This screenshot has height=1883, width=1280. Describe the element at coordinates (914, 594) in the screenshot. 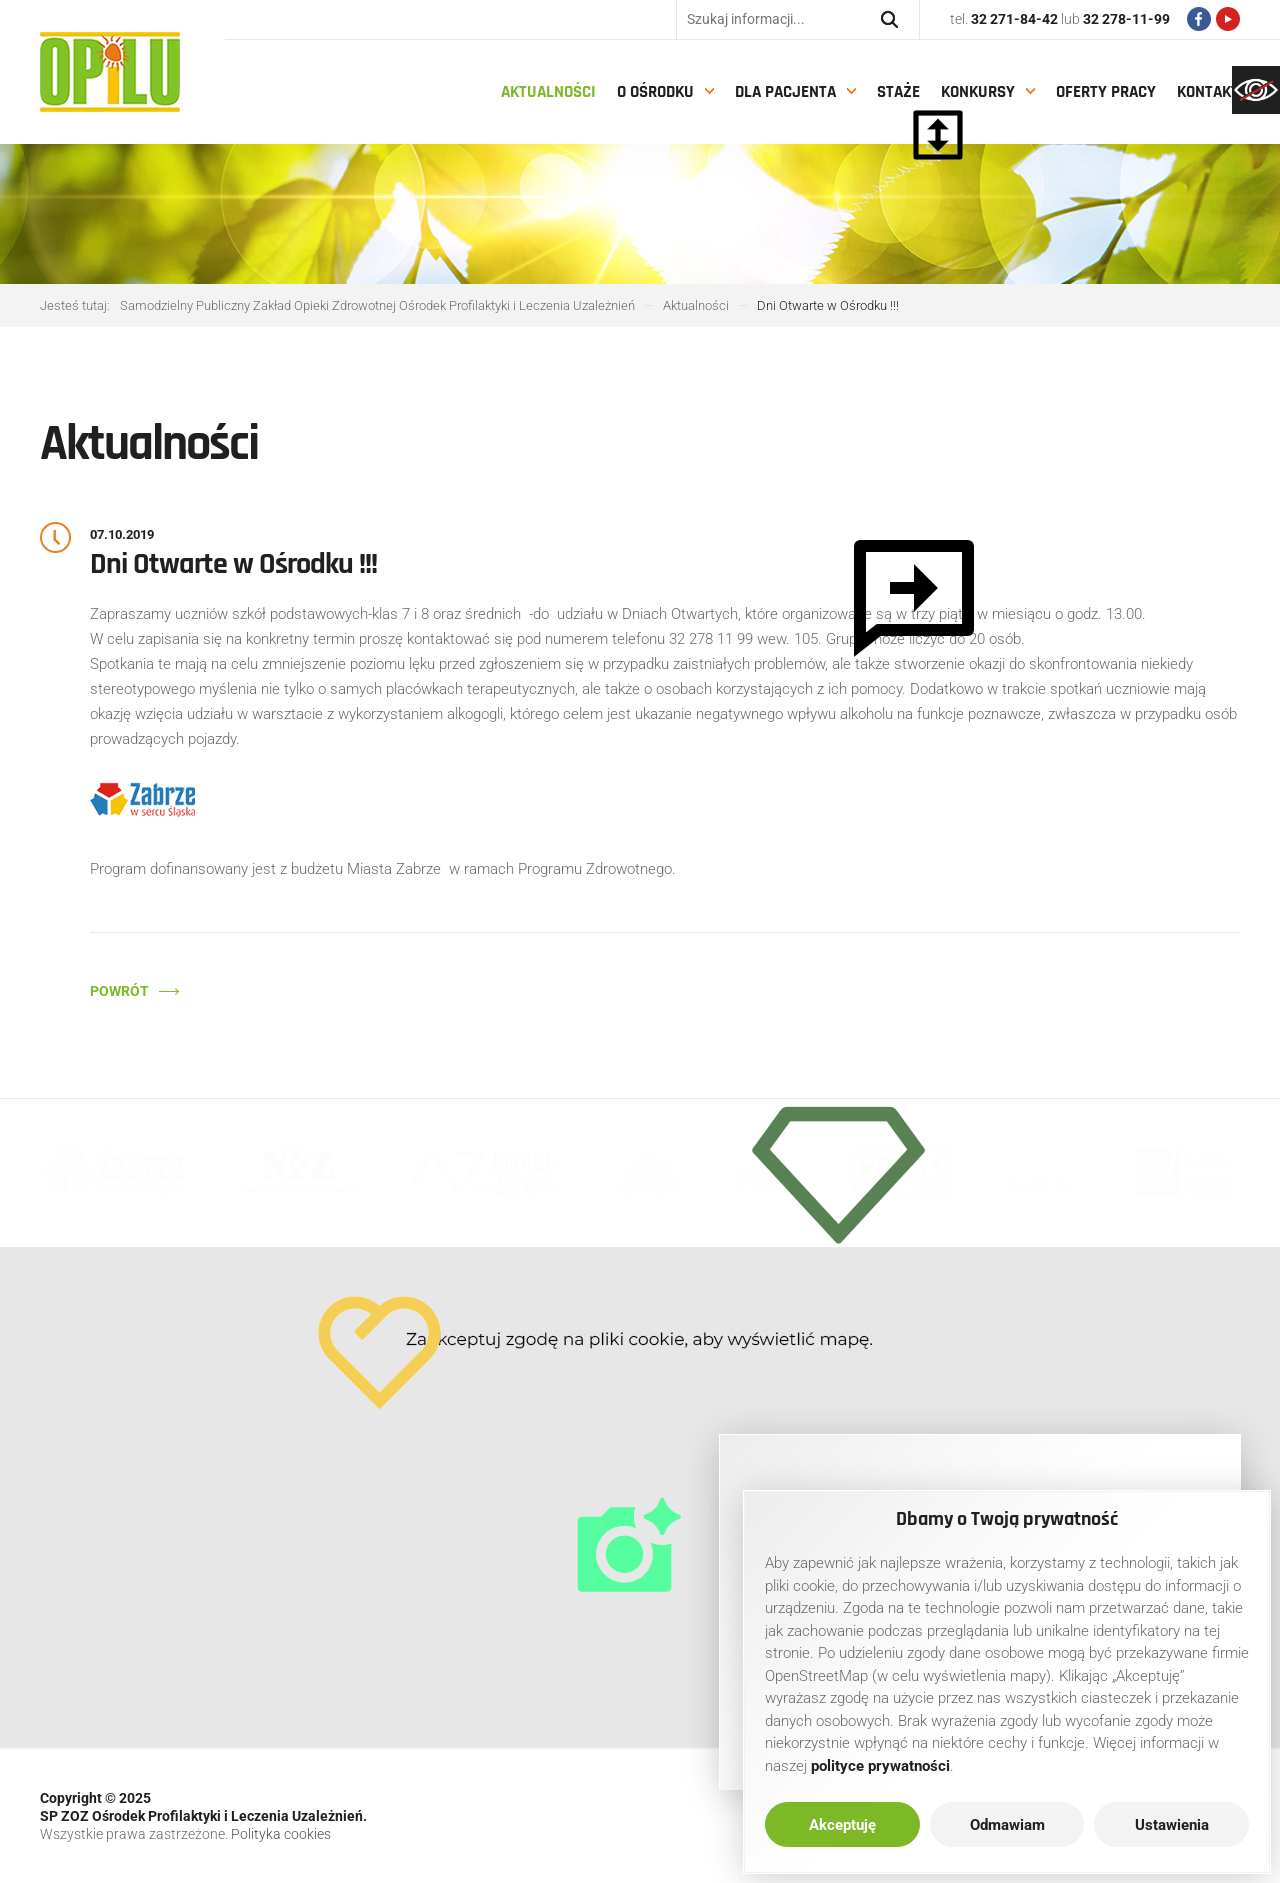

I see `forward a chat message` at that location.